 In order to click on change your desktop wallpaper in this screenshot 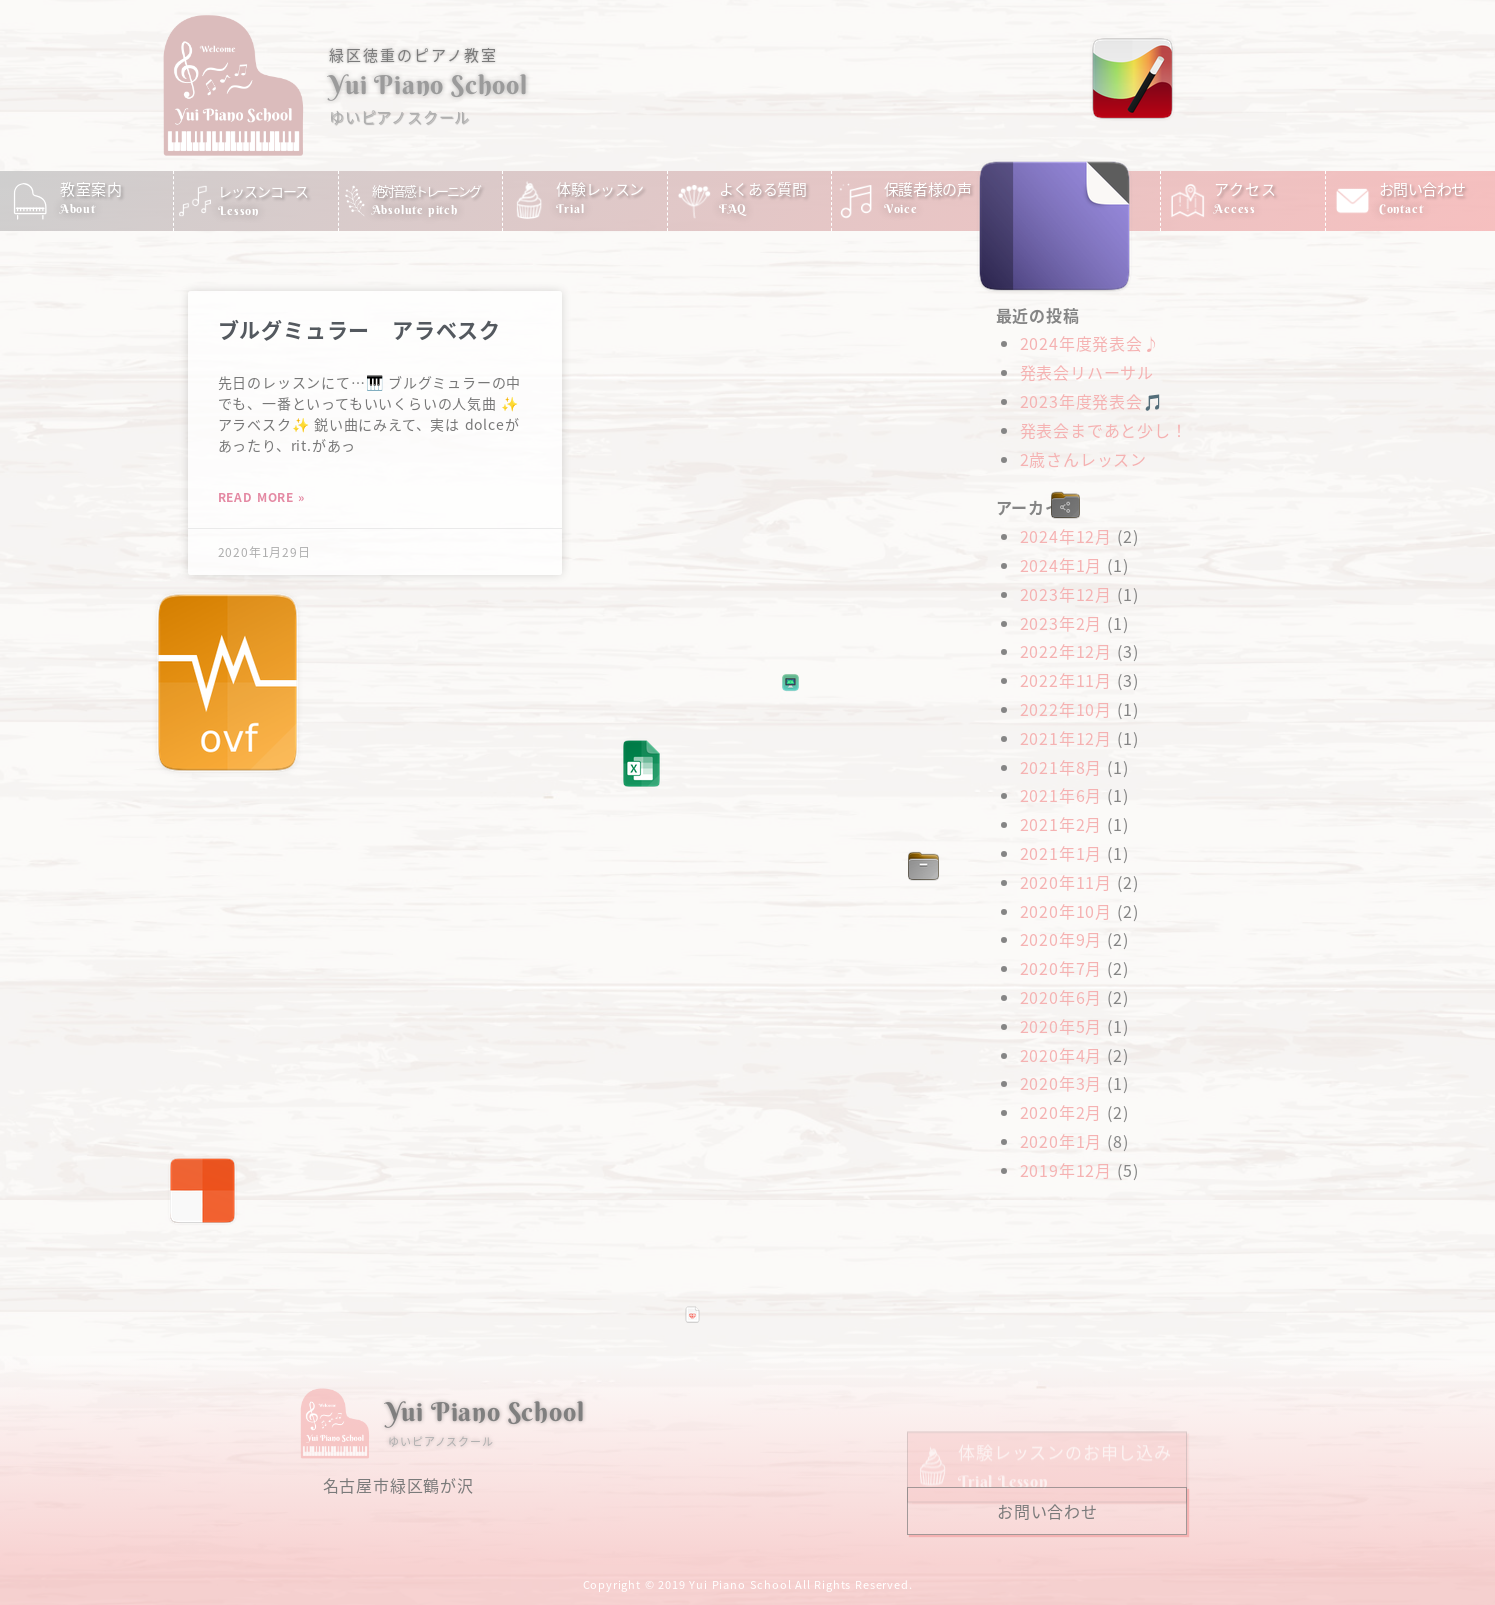, I will do `click(1054, 220)`.